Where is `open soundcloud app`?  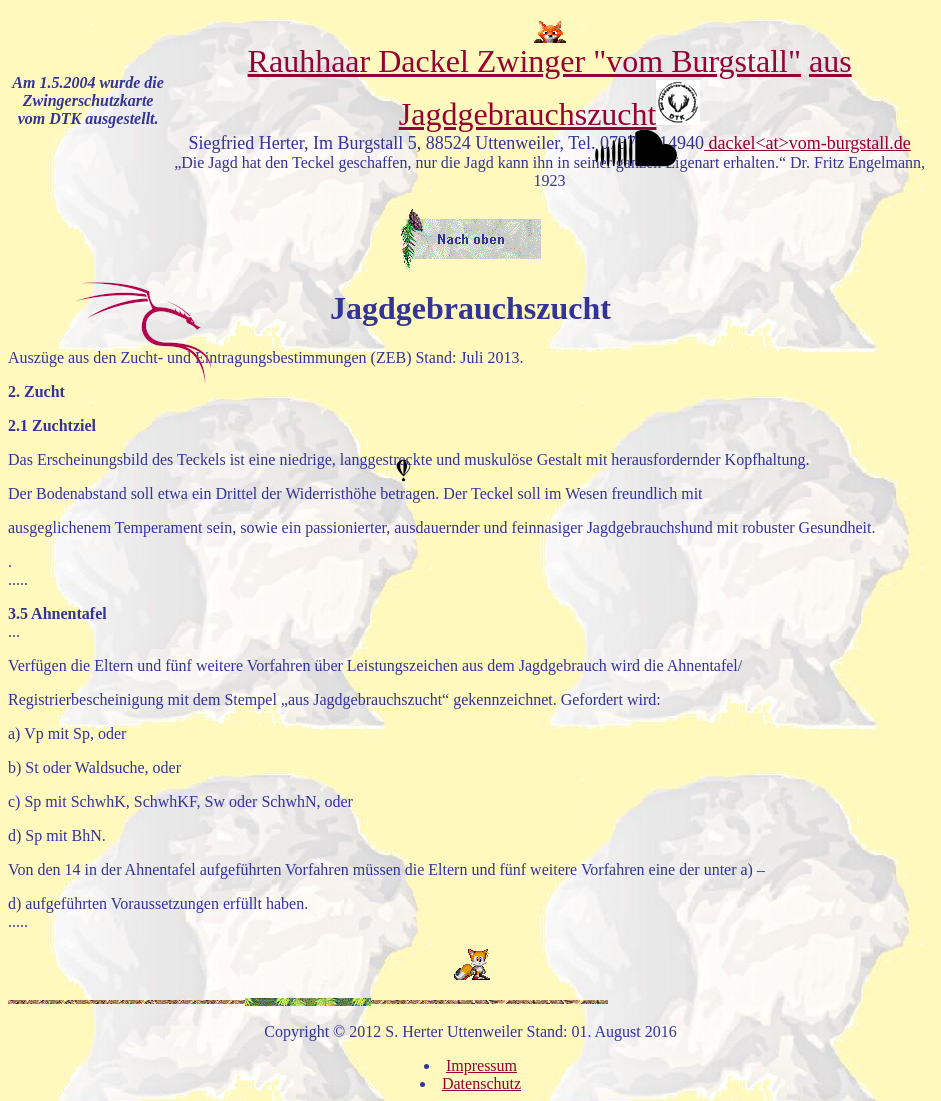
open soundcloud app is located at coordinates (636, 150).